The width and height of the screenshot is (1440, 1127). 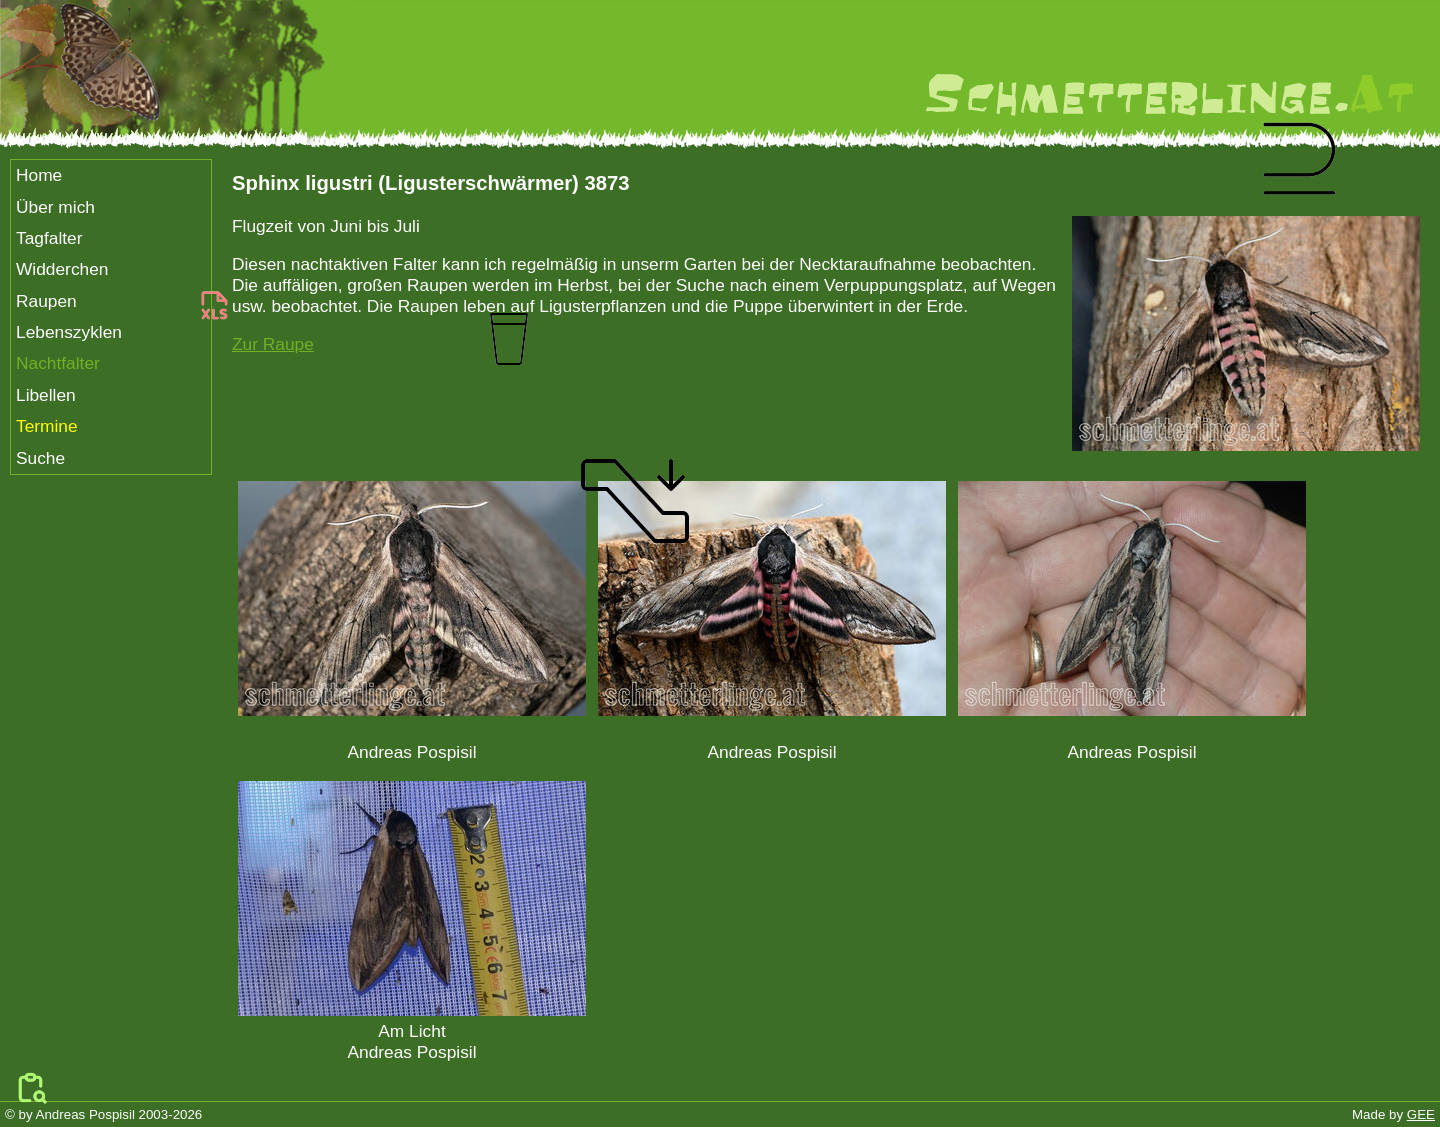 I want to click on indicates escalator going down, so click(x=635, y=501).